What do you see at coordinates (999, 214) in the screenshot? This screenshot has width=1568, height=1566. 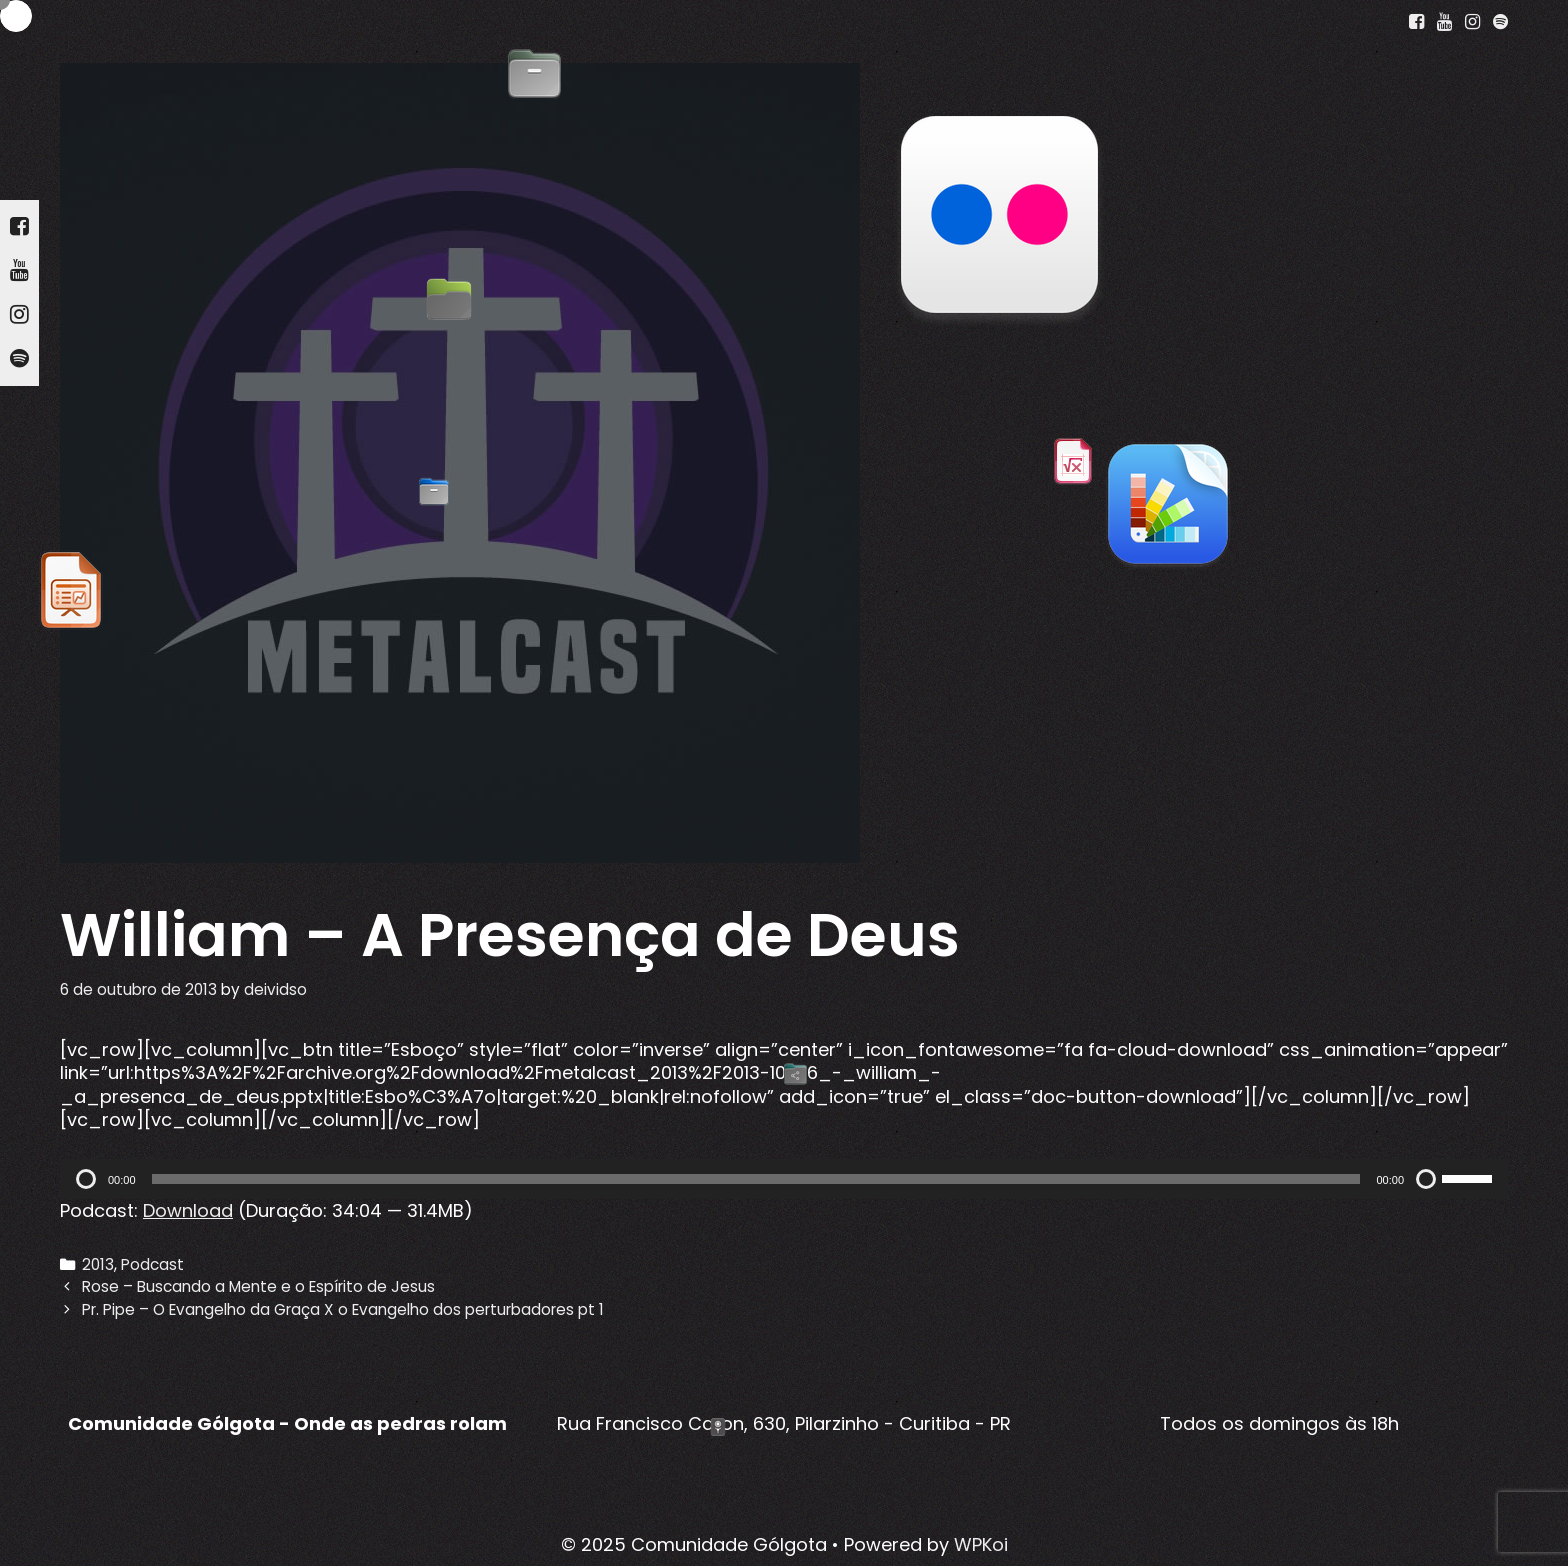 I see `connect your Flickr account` at bounding box center [999, 214].